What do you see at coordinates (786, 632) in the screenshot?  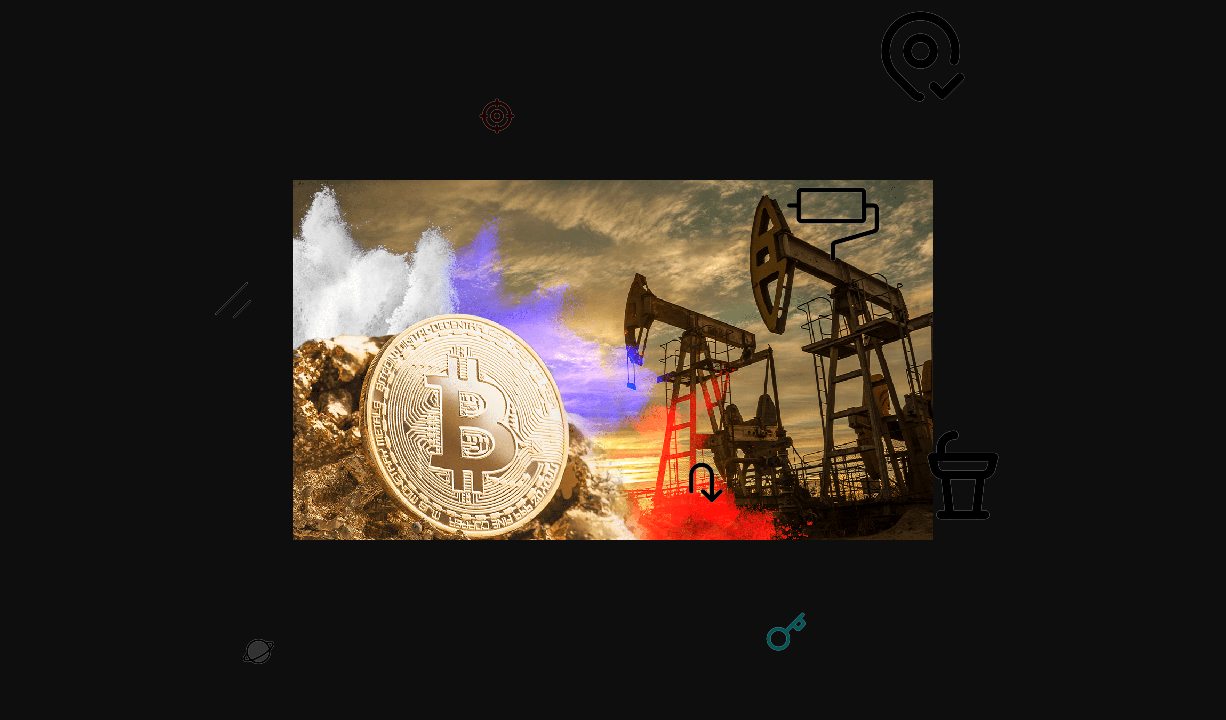 I see `access security or password settings` at bounding box center [786, 632].